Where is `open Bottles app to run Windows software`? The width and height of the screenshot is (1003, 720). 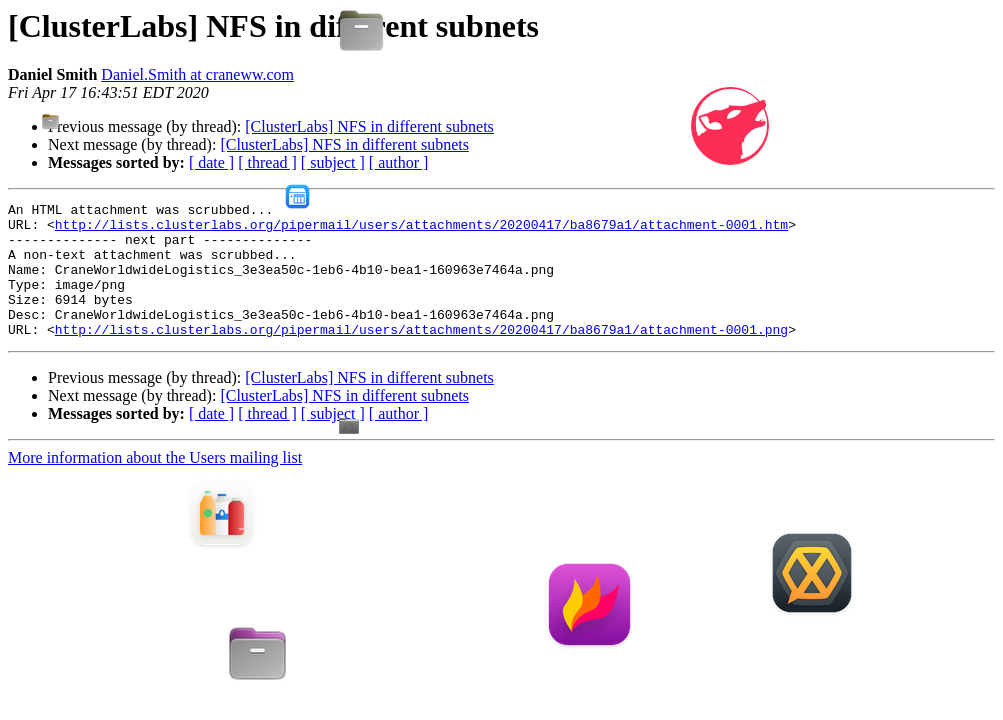 open Bottles app to run Windows software is located at coordinates (222, 513).